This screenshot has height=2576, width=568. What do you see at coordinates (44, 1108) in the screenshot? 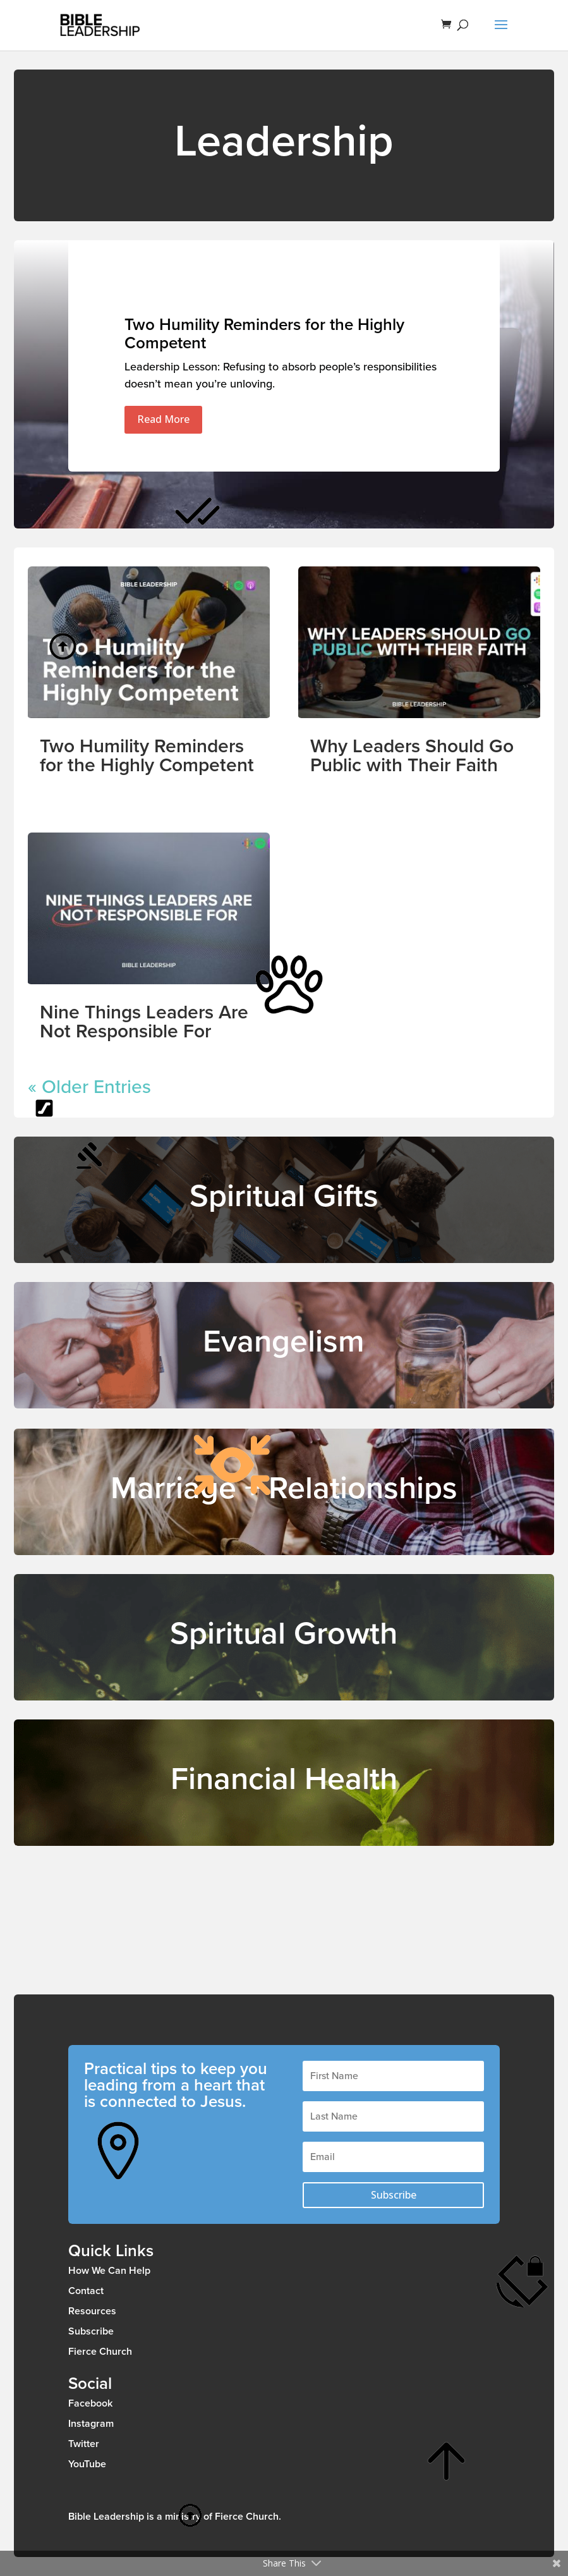
I see `indicates escalator access nearby` at bounding box center [44, 1108].